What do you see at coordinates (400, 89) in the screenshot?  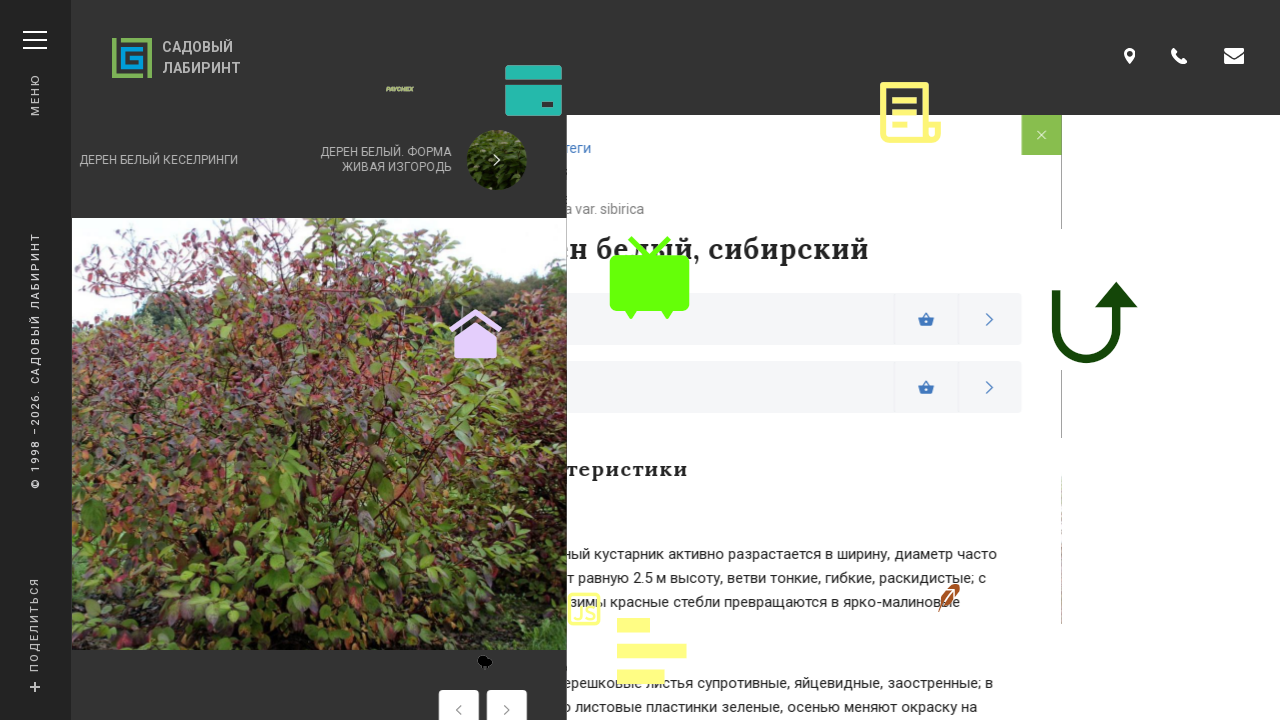 I see `access Paychex payroll services` at bounding box center [400, 89].